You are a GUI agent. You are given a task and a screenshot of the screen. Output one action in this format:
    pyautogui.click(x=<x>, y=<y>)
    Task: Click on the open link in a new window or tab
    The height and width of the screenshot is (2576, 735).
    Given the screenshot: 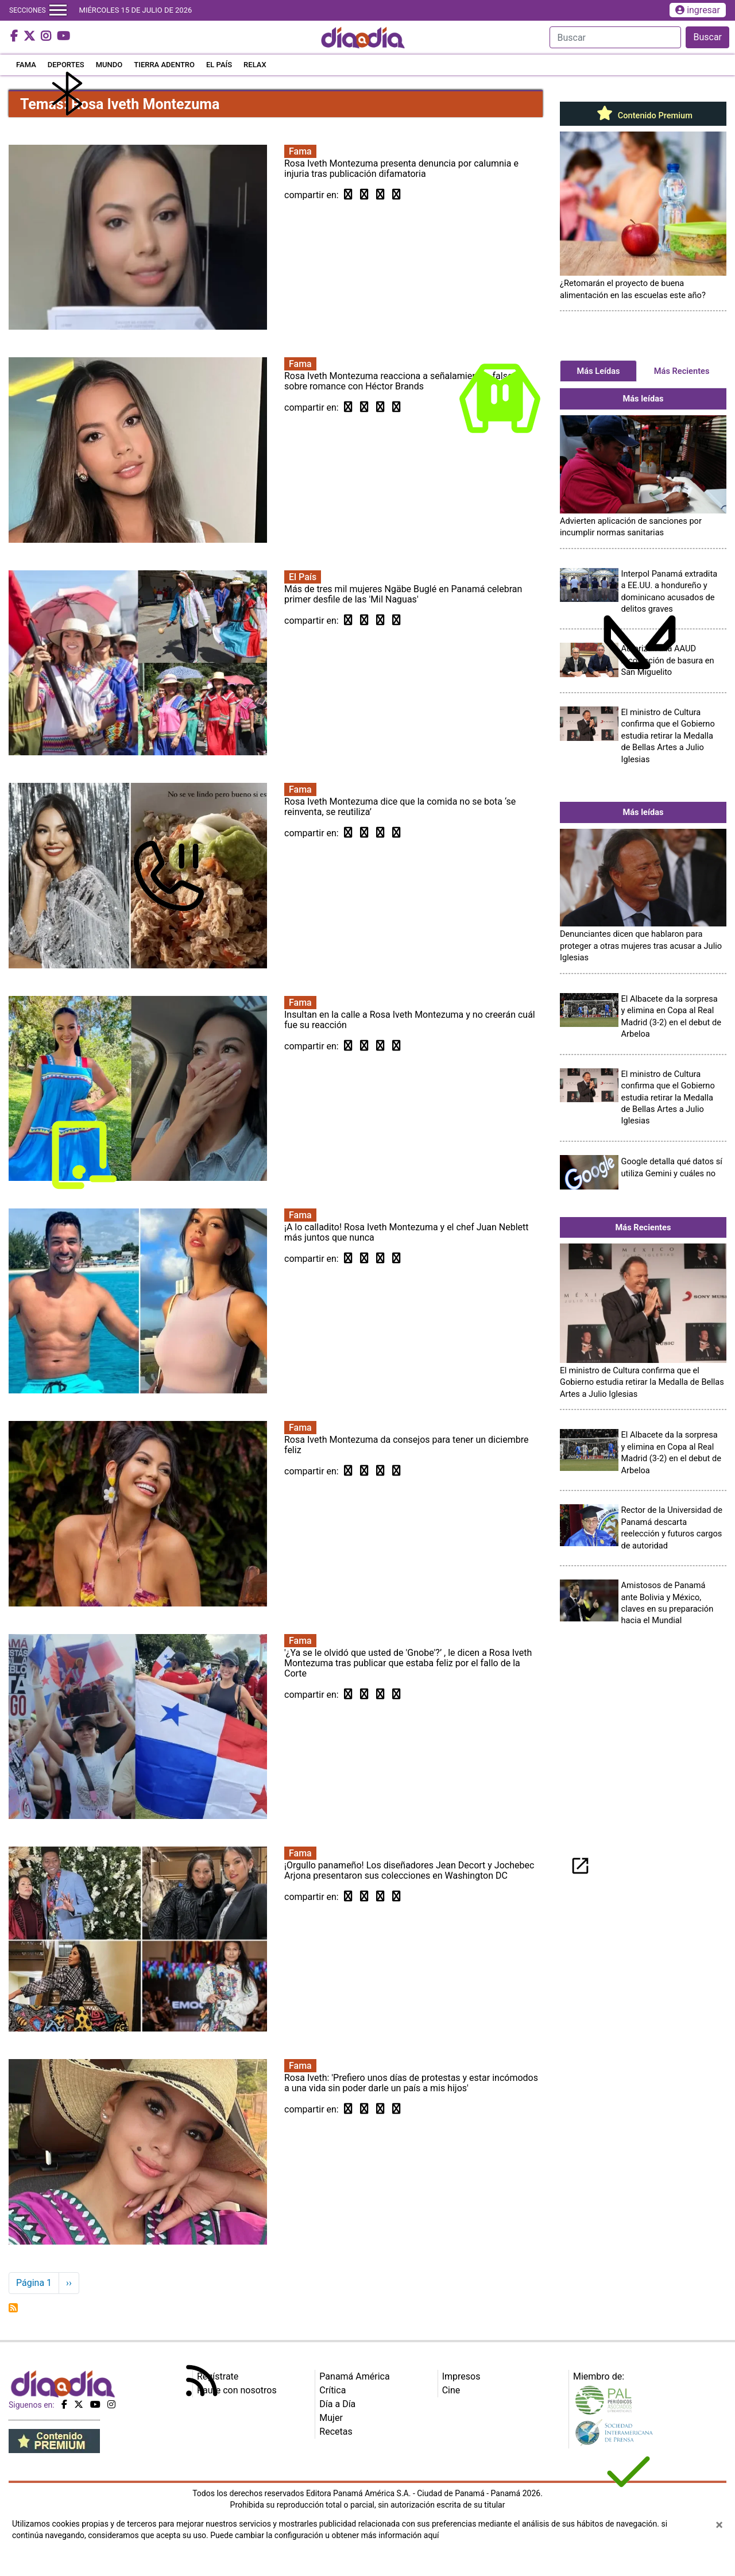 What is the action you would take?
    pyautogui.click(x=580, y=1866)
    